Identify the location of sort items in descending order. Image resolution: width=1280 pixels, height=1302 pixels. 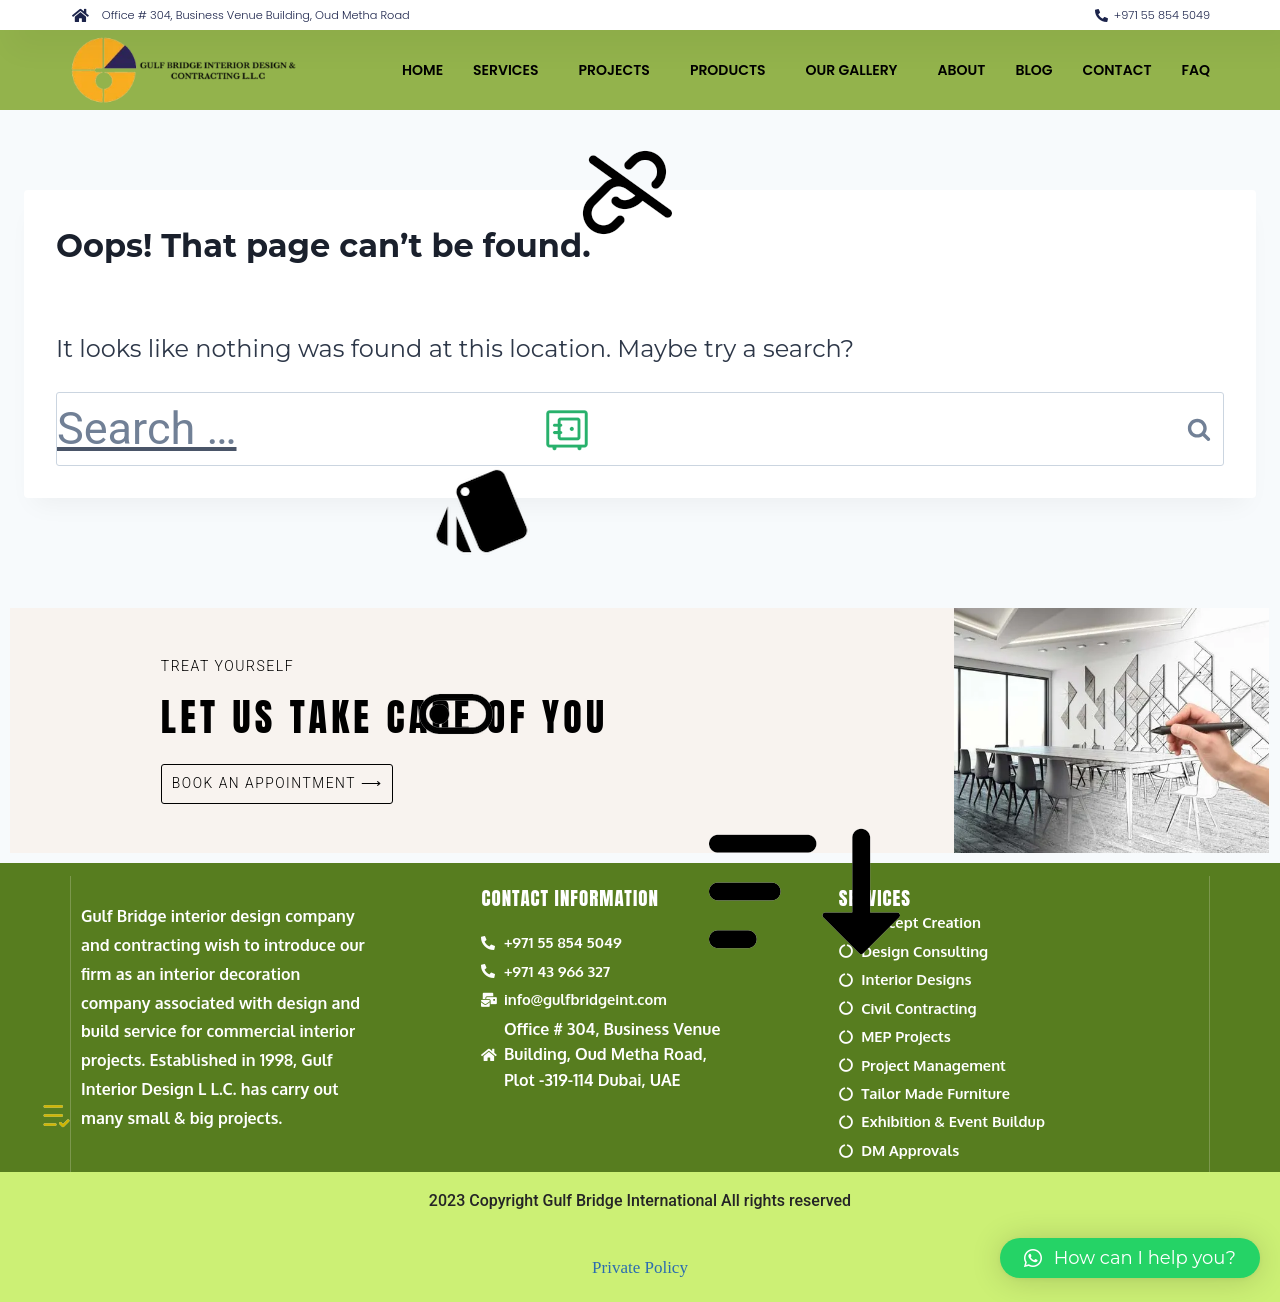
(804, 888).